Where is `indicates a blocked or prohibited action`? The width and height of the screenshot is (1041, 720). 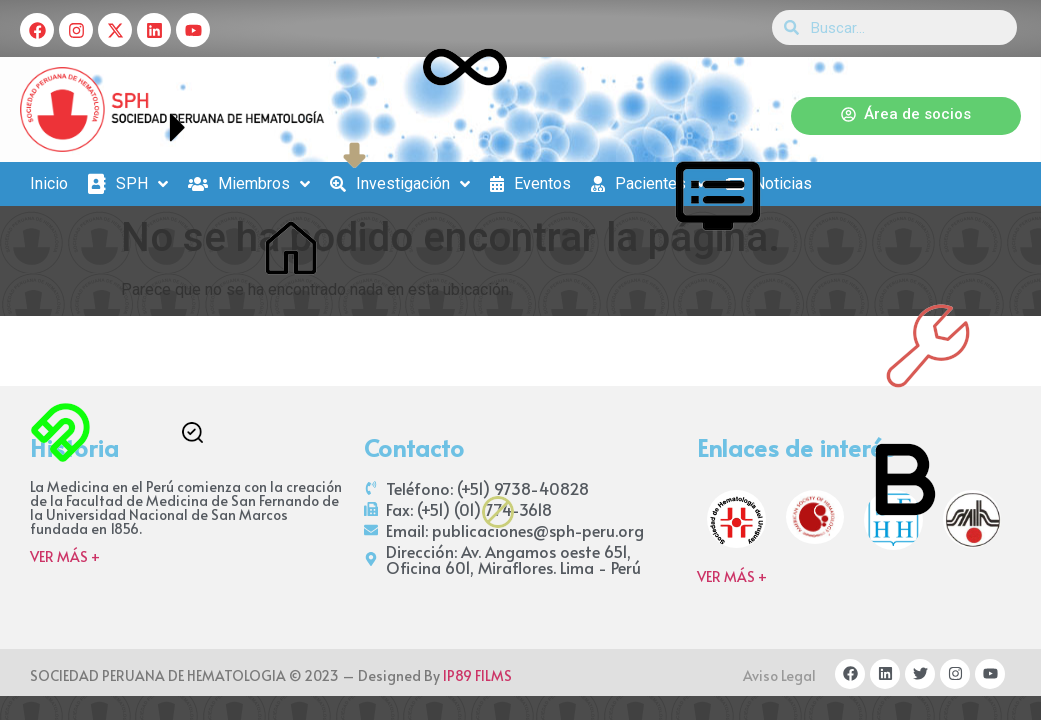 indicates a blocked or prohibited action is located at coordinates (498, 512).